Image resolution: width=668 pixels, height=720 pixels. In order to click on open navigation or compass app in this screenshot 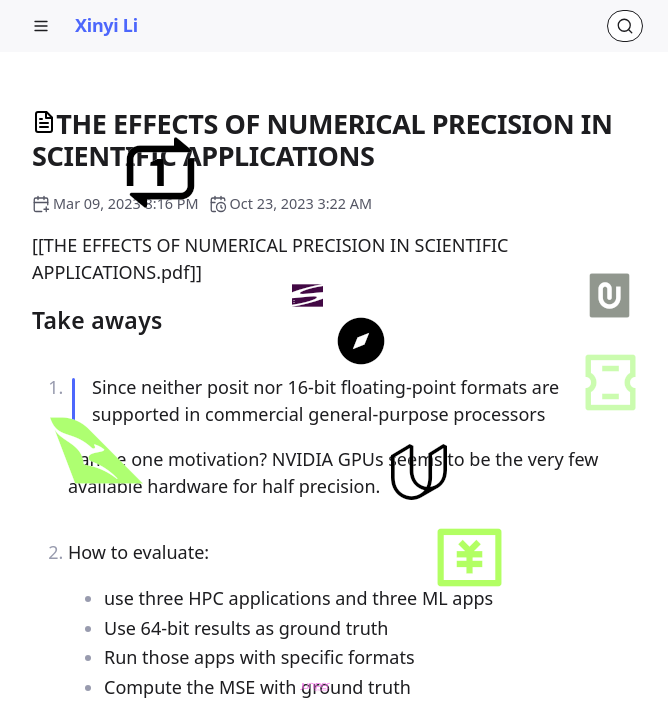, I will do `click(361, 341)`.